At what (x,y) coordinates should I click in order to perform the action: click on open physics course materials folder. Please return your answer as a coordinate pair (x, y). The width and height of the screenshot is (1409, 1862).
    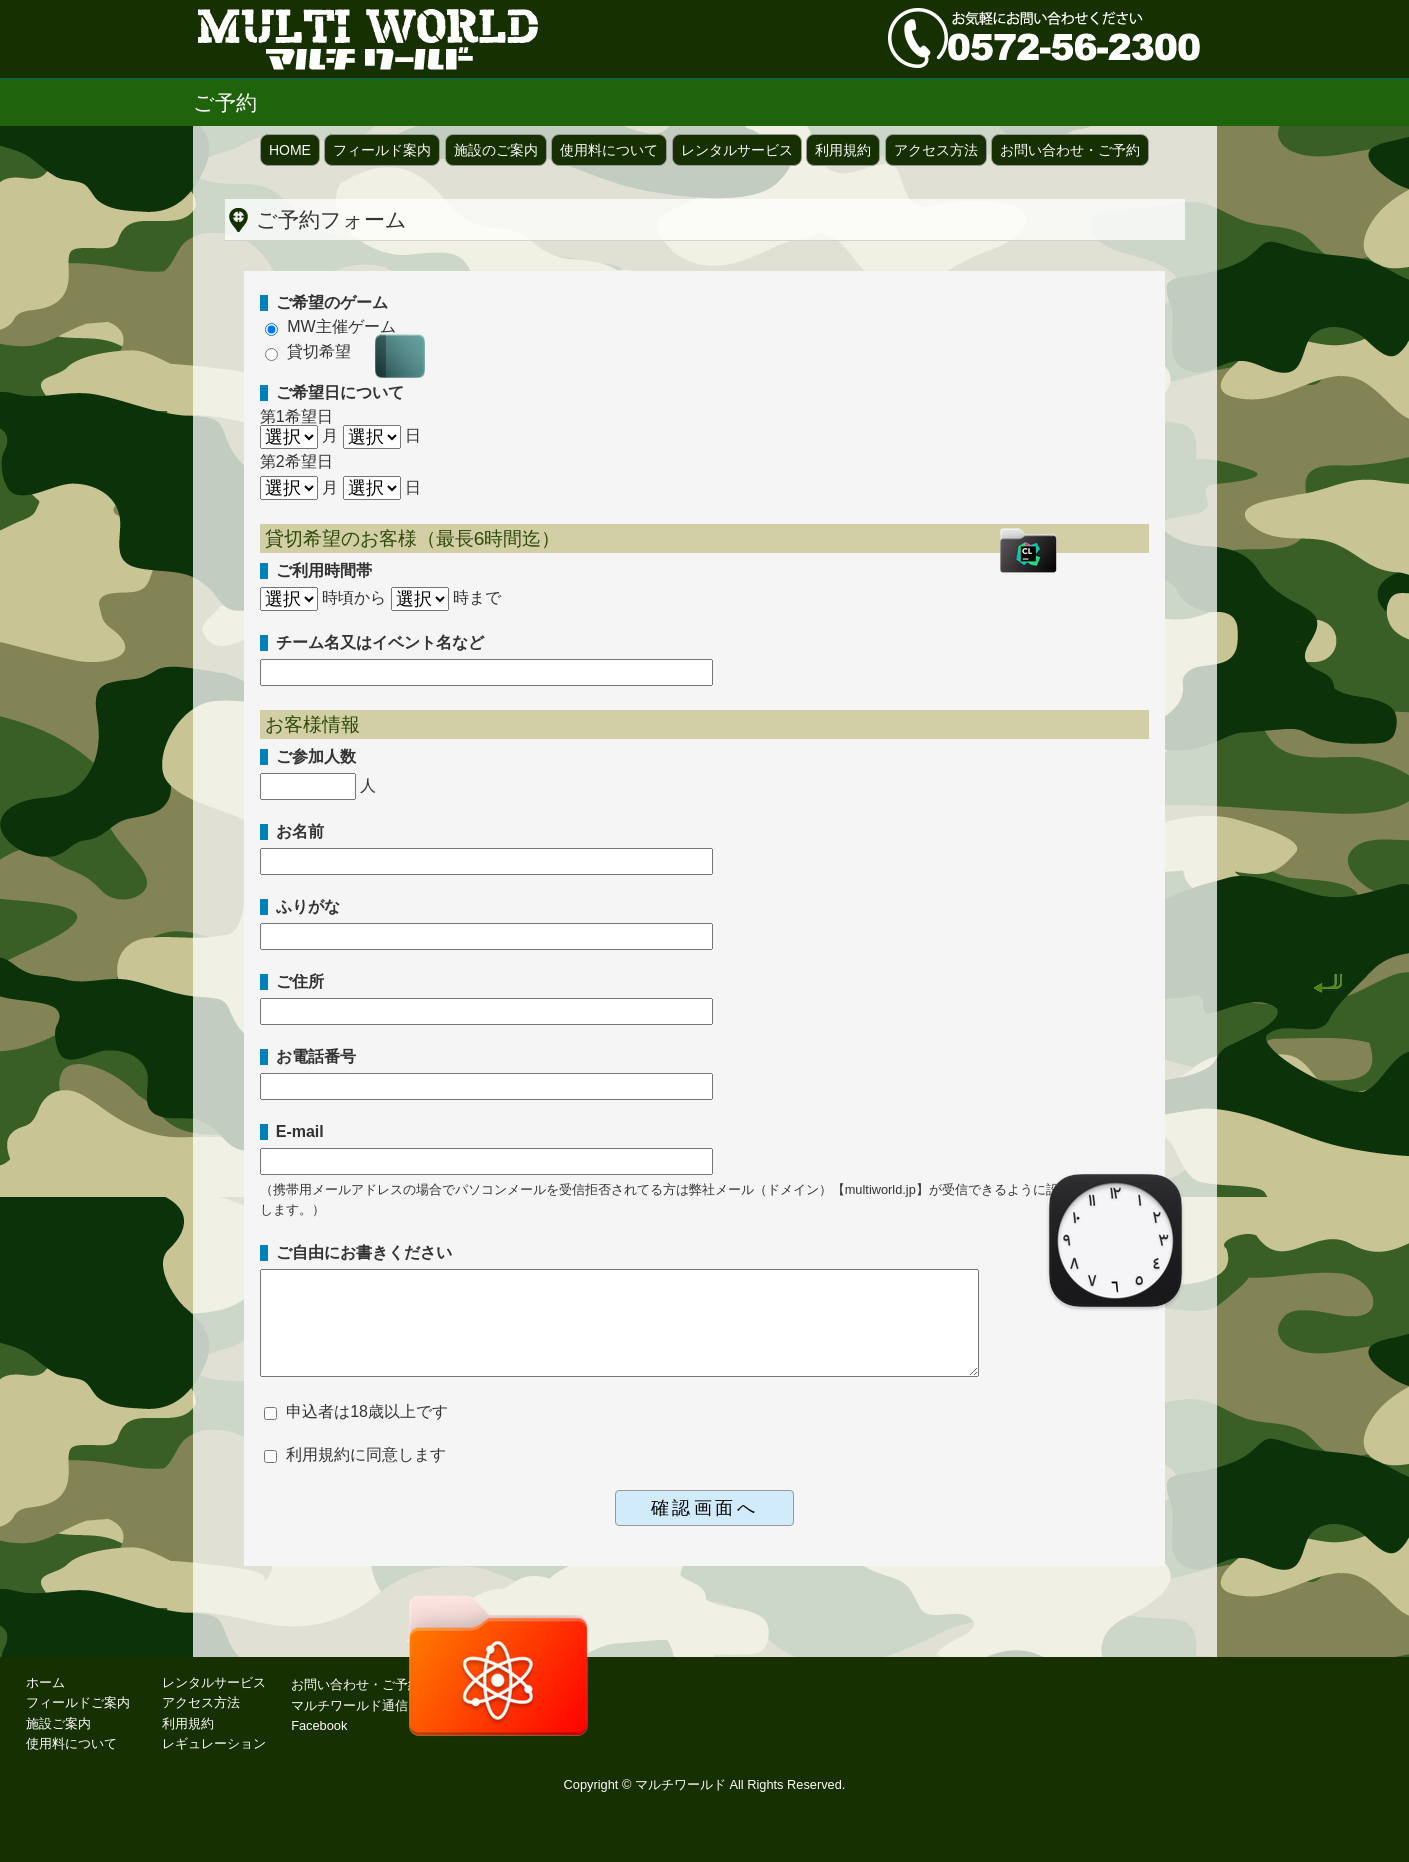
    Looking at the image, I should click on (497, 1670).